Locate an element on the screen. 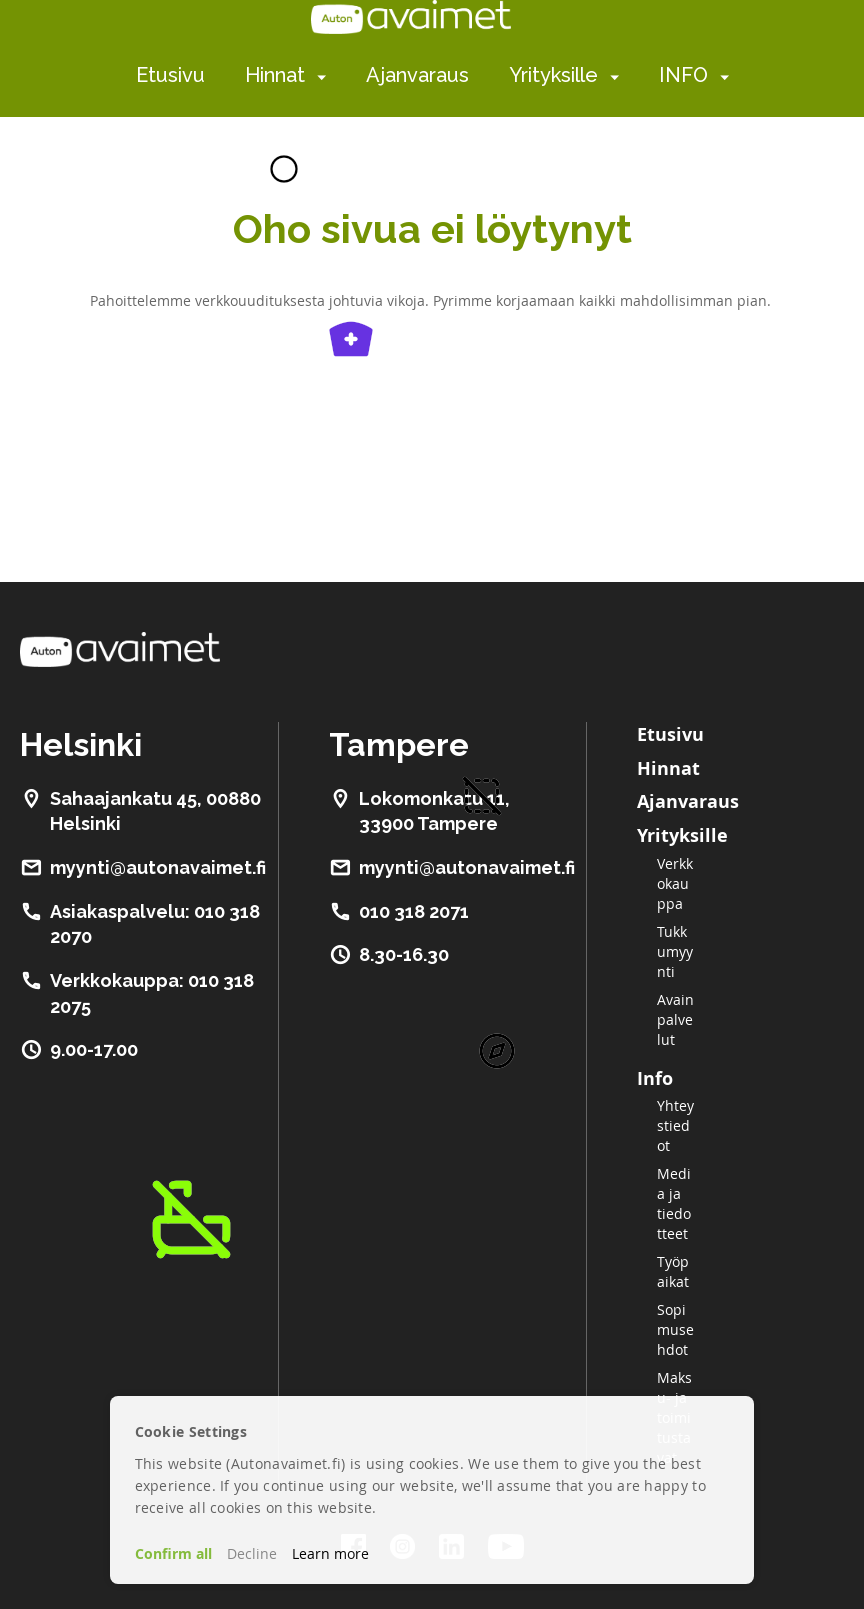 This screenshot has height=1609, width=864. access nursing or healthcare services is located at coordinates (351, 339).